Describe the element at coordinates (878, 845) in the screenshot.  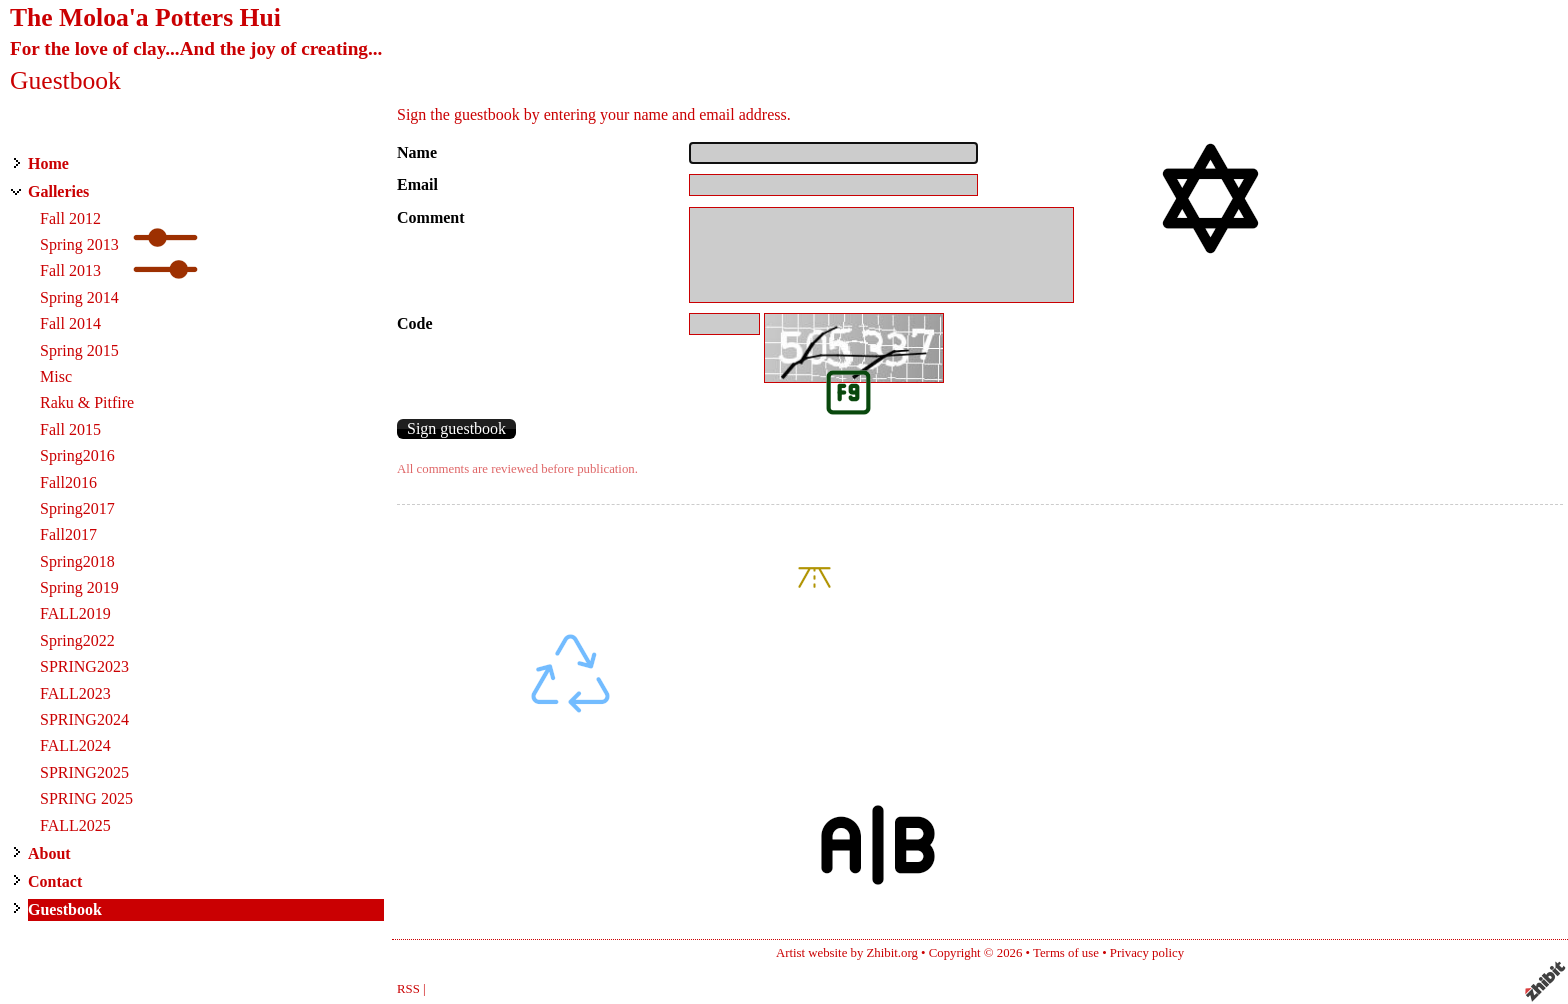
I see `toggle between A/B testing variants` at that location.